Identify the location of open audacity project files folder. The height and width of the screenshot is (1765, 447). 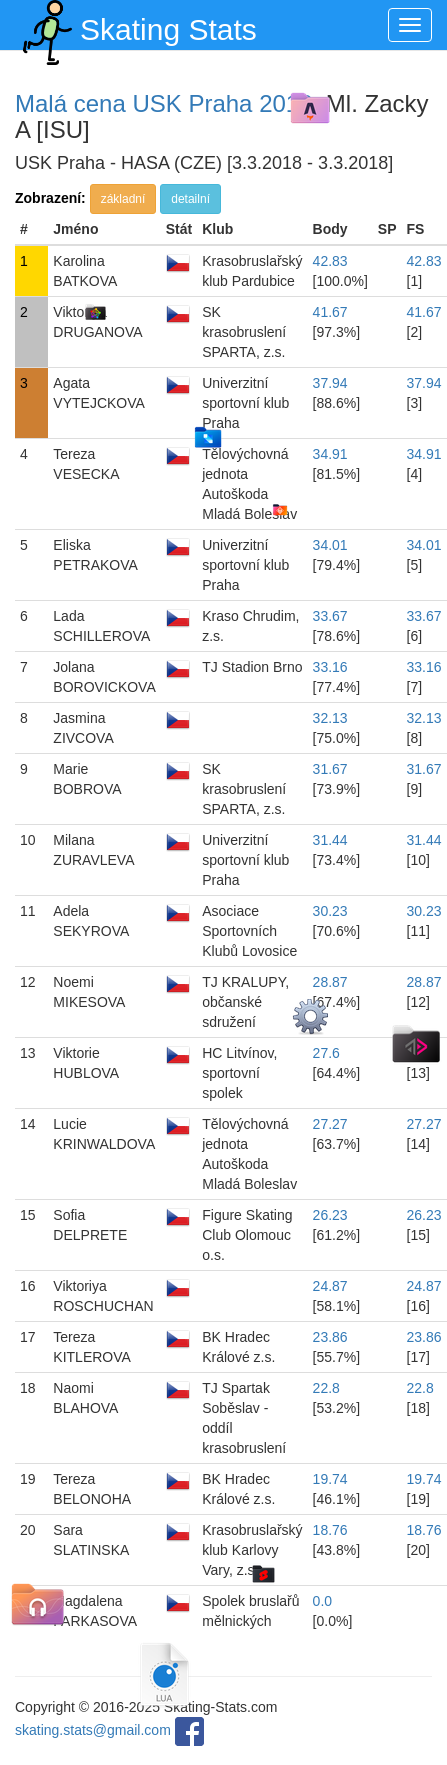
(37, 1605).